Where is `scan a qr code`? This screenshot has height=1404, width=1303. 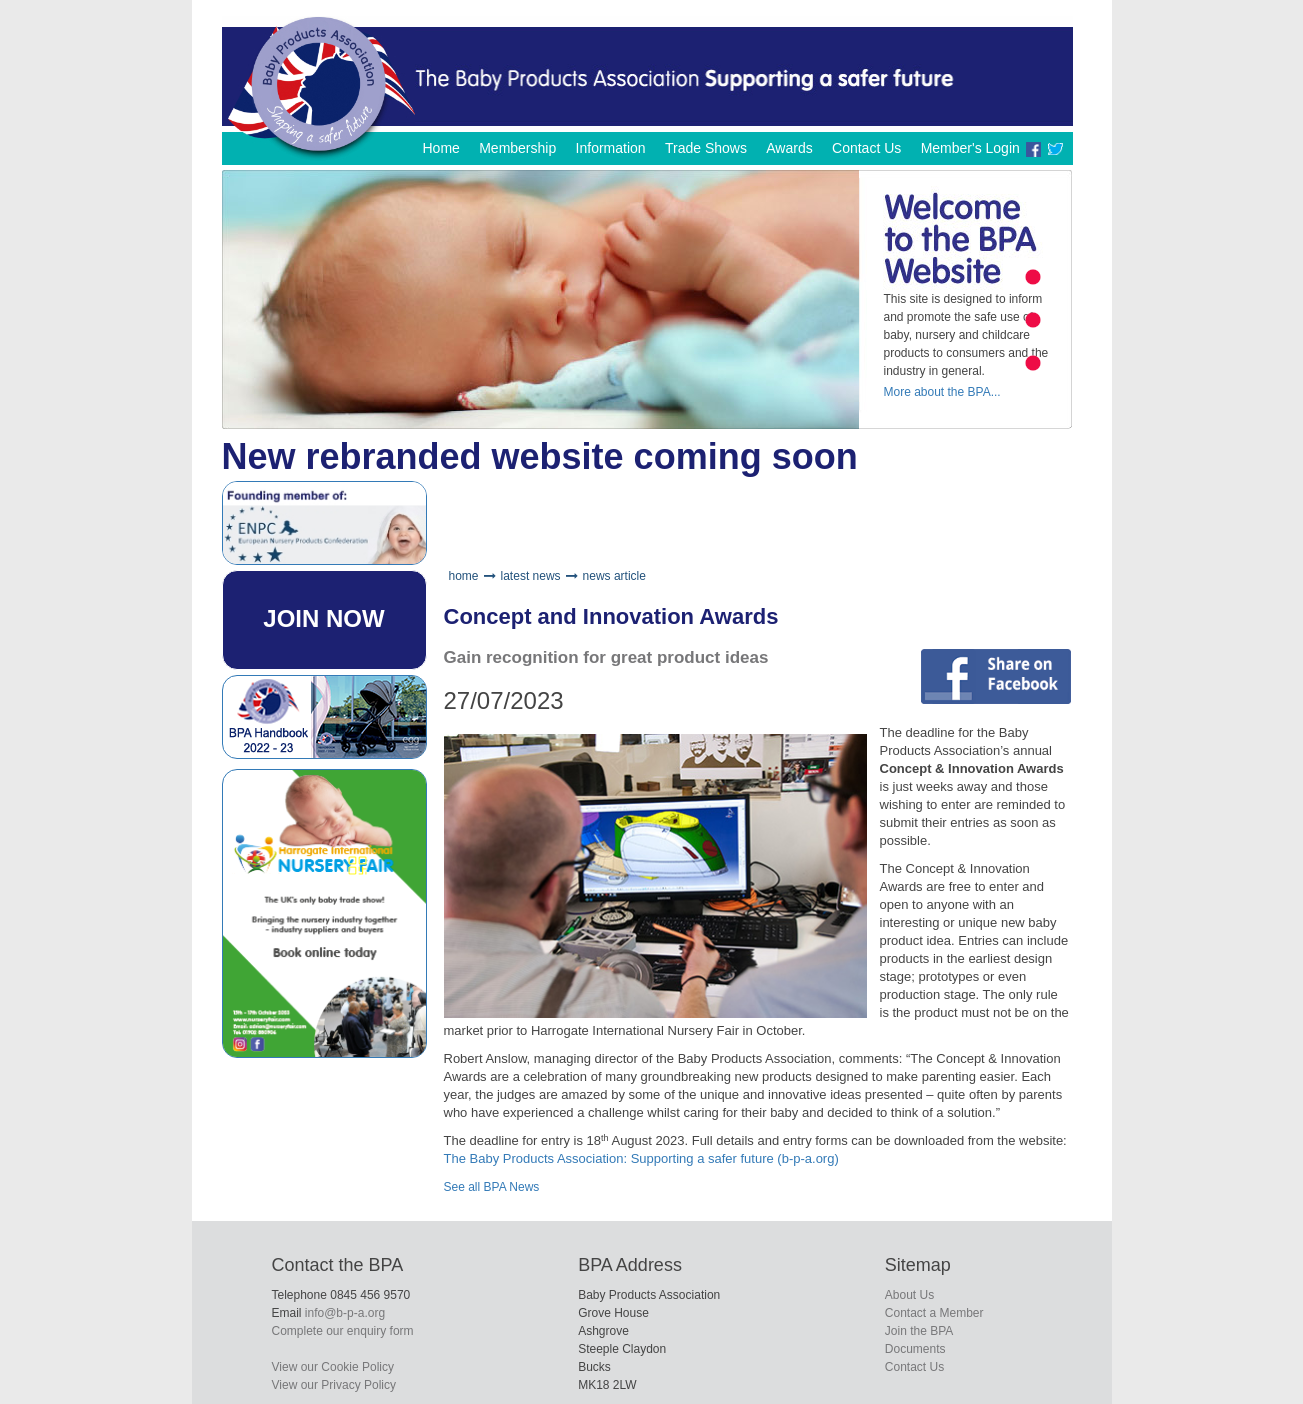 scan a qr code is located at coordinates (357, 865).